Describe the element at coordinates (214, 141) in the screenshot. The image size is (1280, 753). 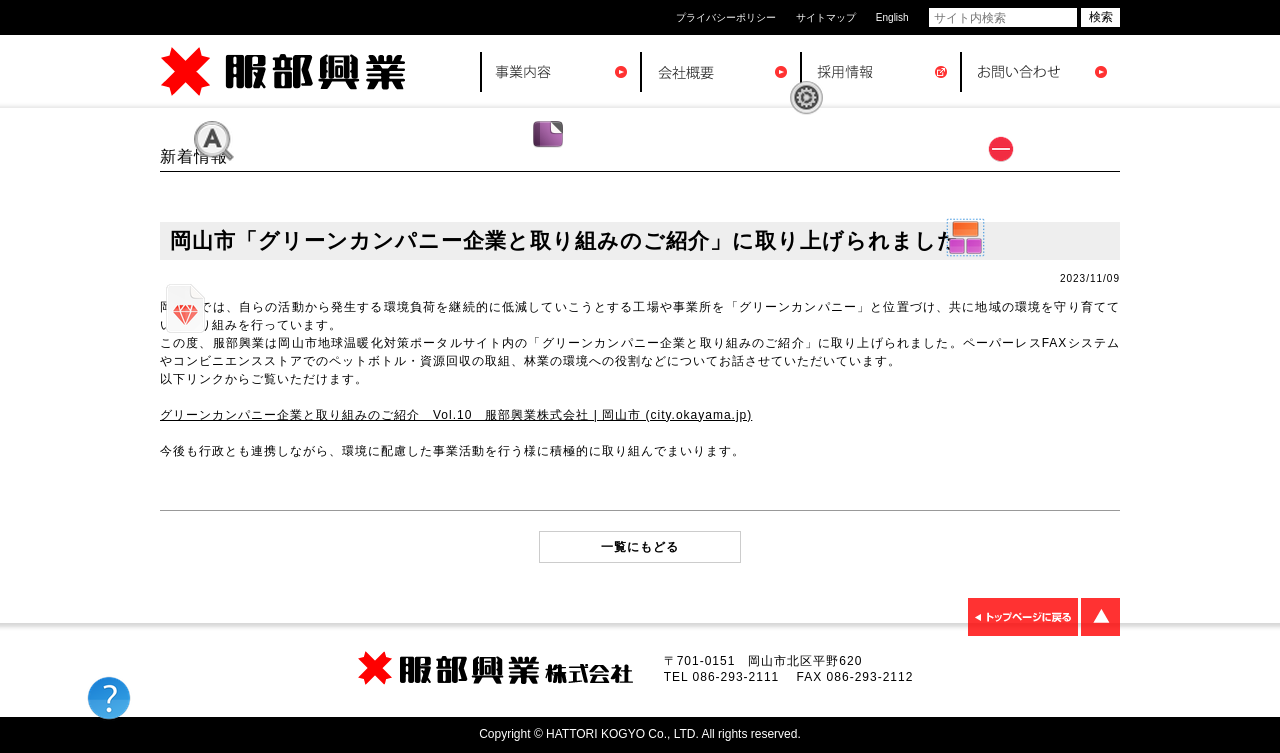
I see `search within the current project` at that location.